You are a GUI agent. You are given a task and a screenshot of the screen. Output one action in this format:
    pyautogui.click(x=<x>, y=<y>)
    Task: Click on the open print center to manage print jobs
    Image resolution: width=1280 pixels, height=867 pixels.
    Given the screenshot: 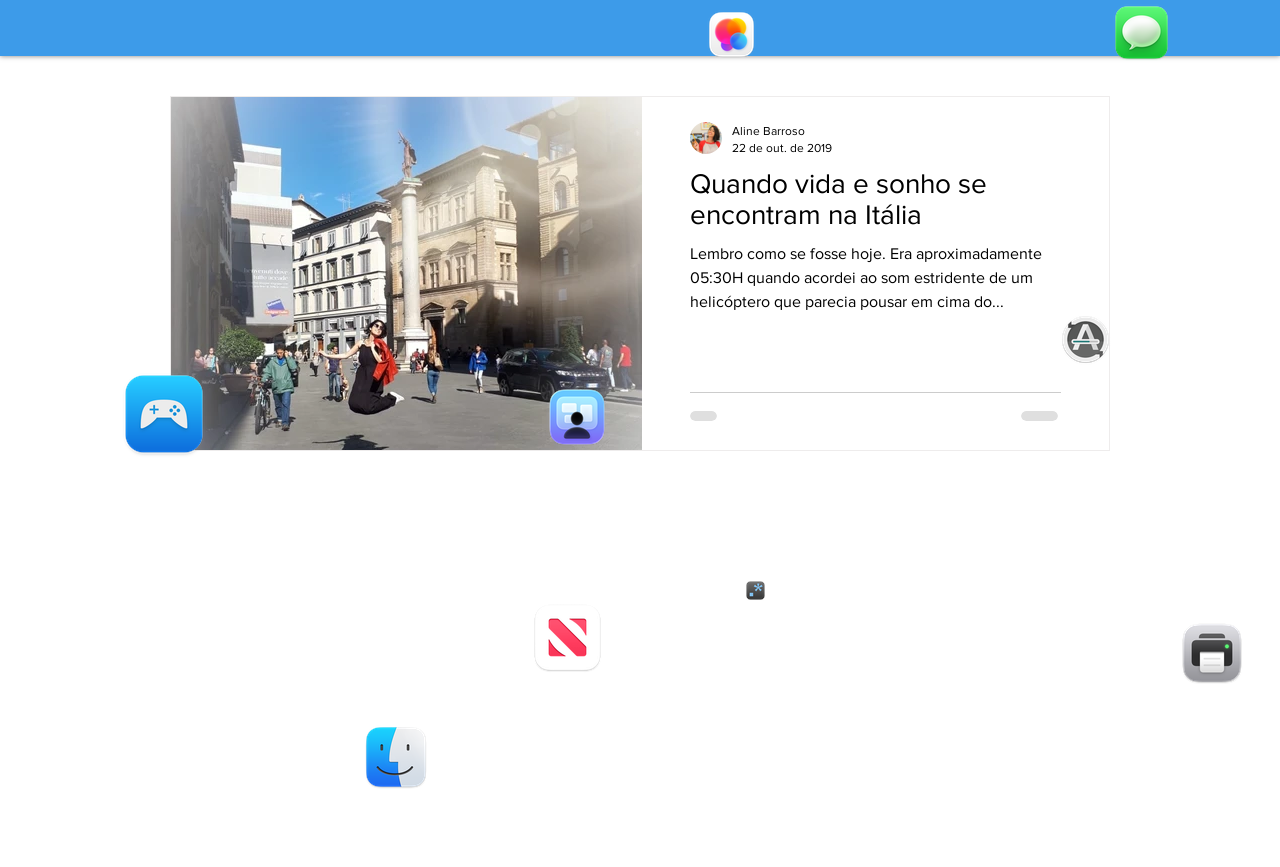 What is the action you would take?
    pyautogui.click(x=1212, y=653)
    